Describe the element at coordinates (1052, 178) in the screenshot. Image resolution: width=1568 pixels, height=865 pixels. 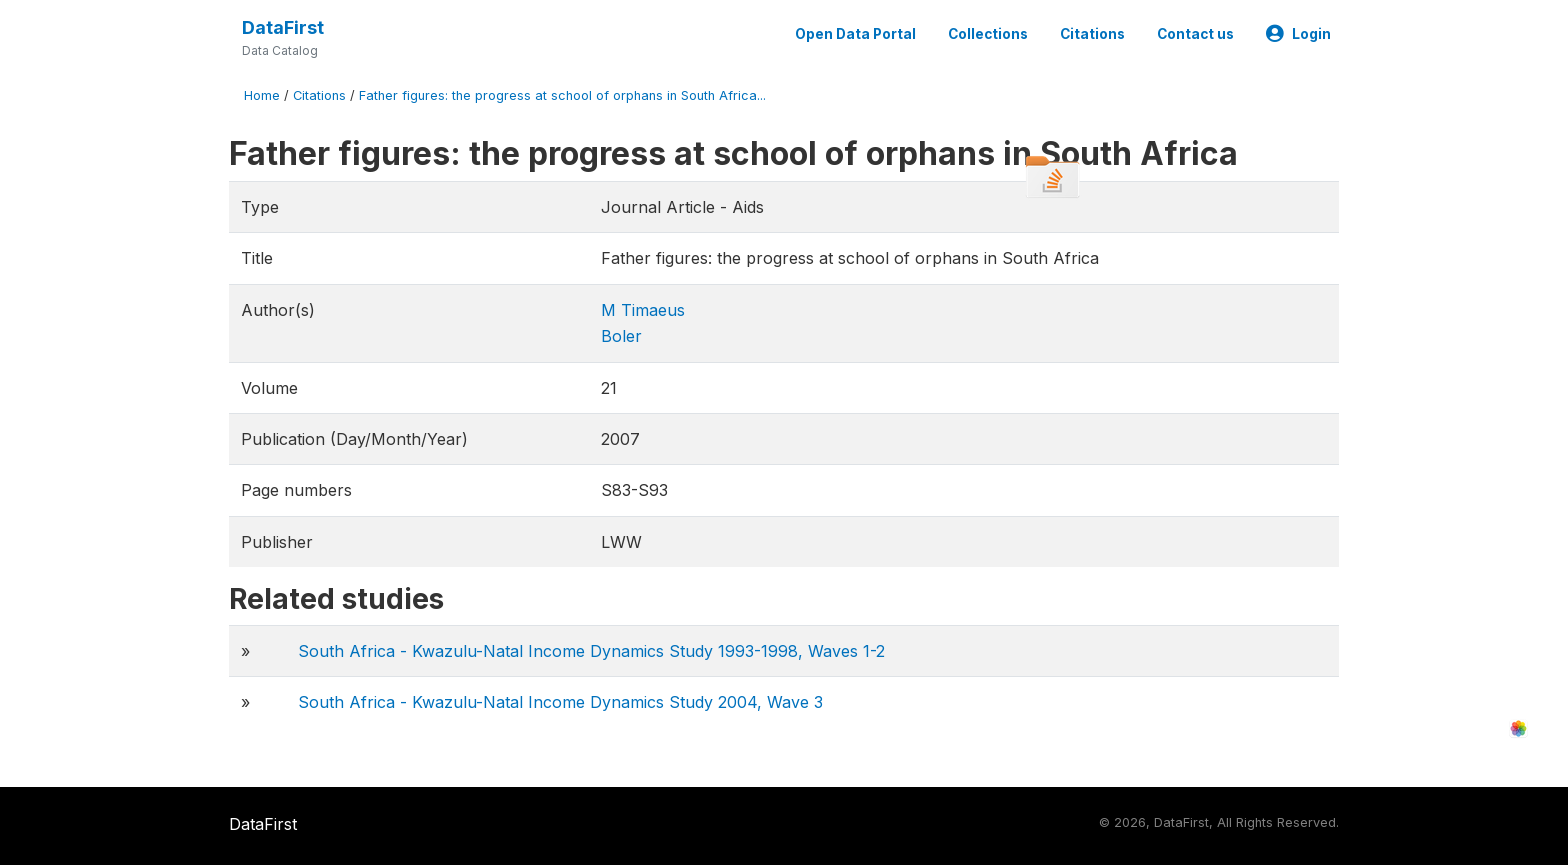
I see `open folder containing stack overflow resources` at that location.